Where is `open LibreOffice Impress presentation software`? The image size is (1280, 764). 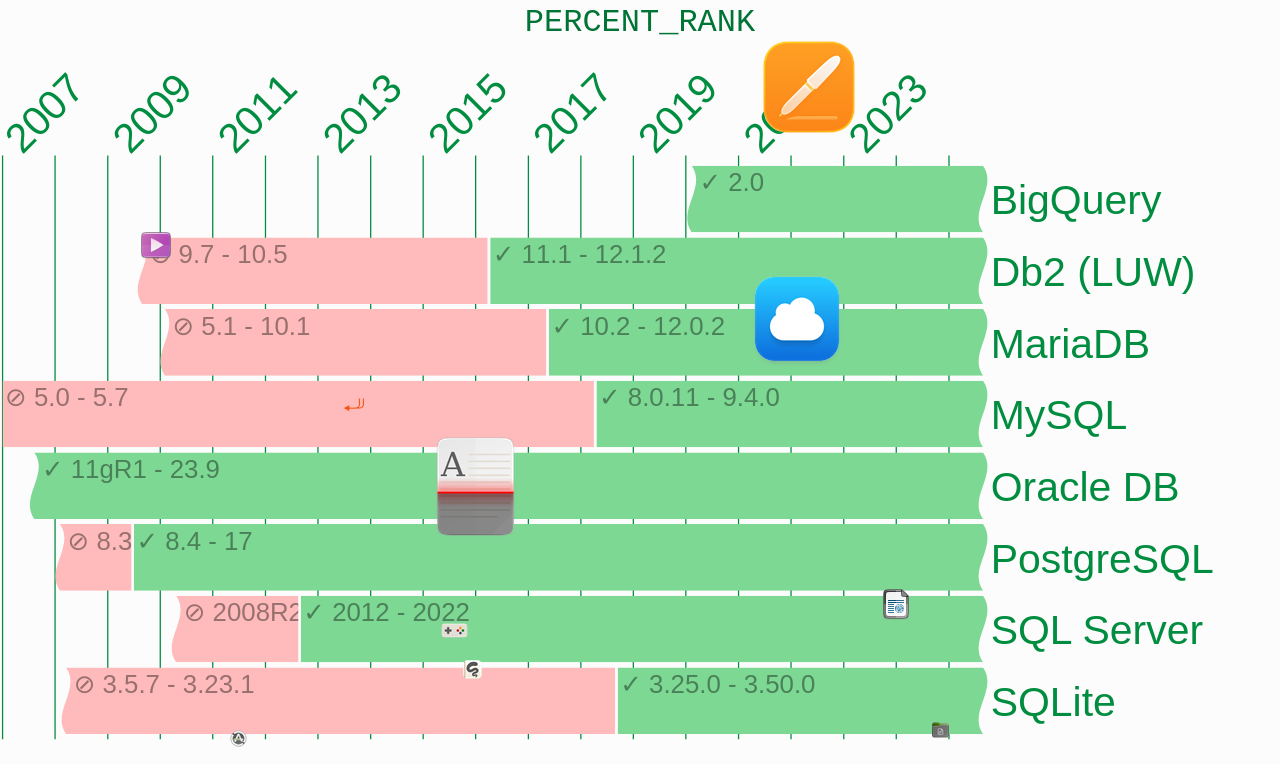
open LibreOffice Impress presentation software is located at coordinates (809, 87).